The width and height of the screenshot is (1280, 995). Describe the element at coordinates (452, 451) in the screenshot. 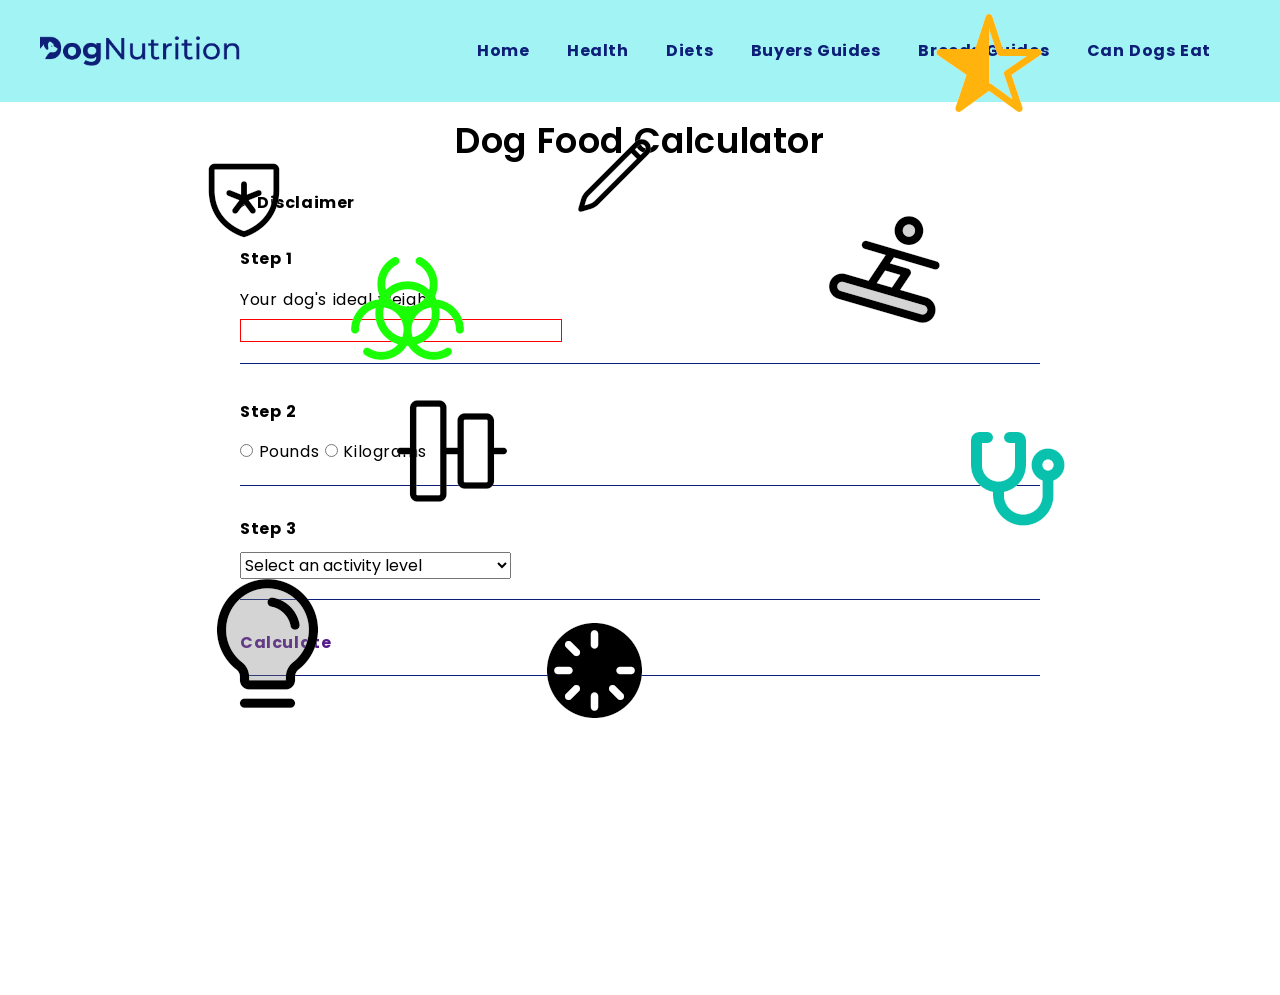

I see `align selected objects to vertical center` at that location.